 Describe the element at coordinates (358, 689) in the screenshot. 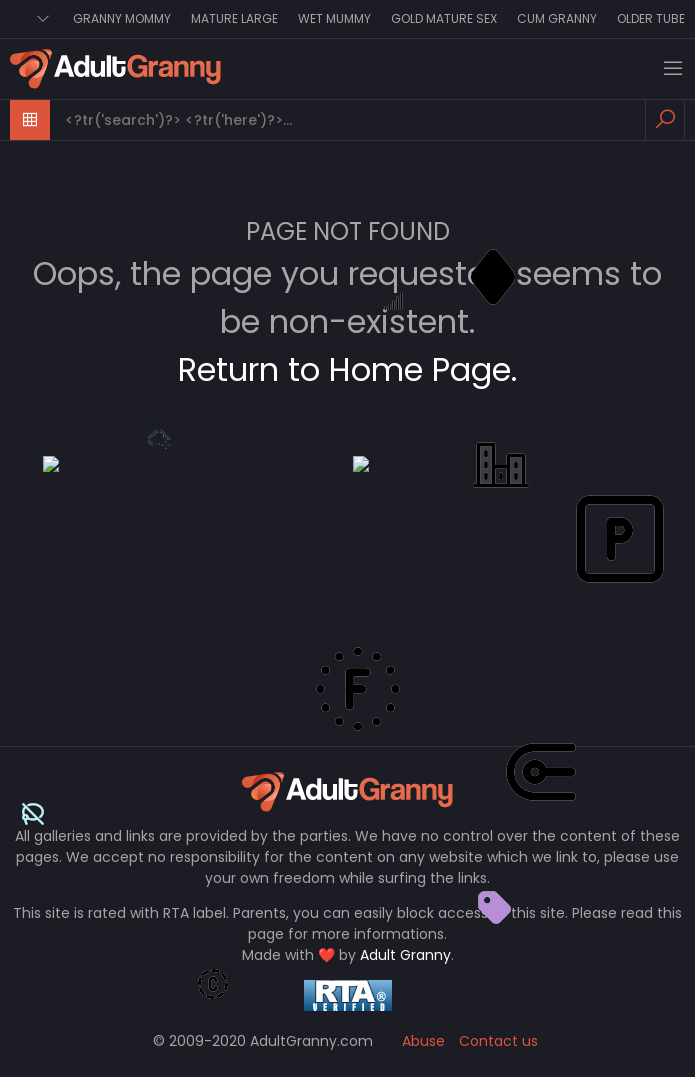

I see `indicates a draft or pending Facebook connection` at that location.